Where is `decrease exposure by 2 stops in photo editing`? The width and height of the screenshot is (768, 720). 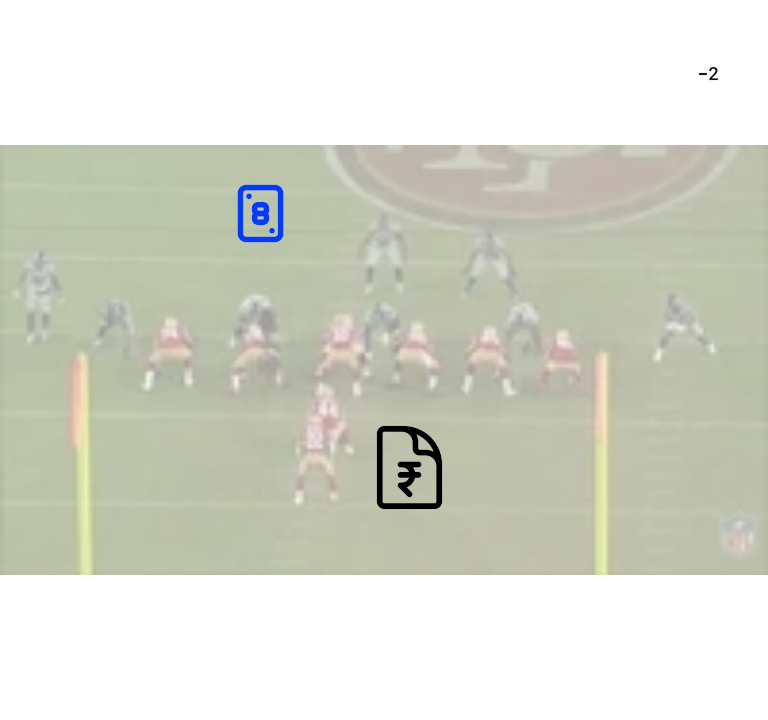 decrease exposure by 2 stops in photo editing is located at coordinates (709, 74).